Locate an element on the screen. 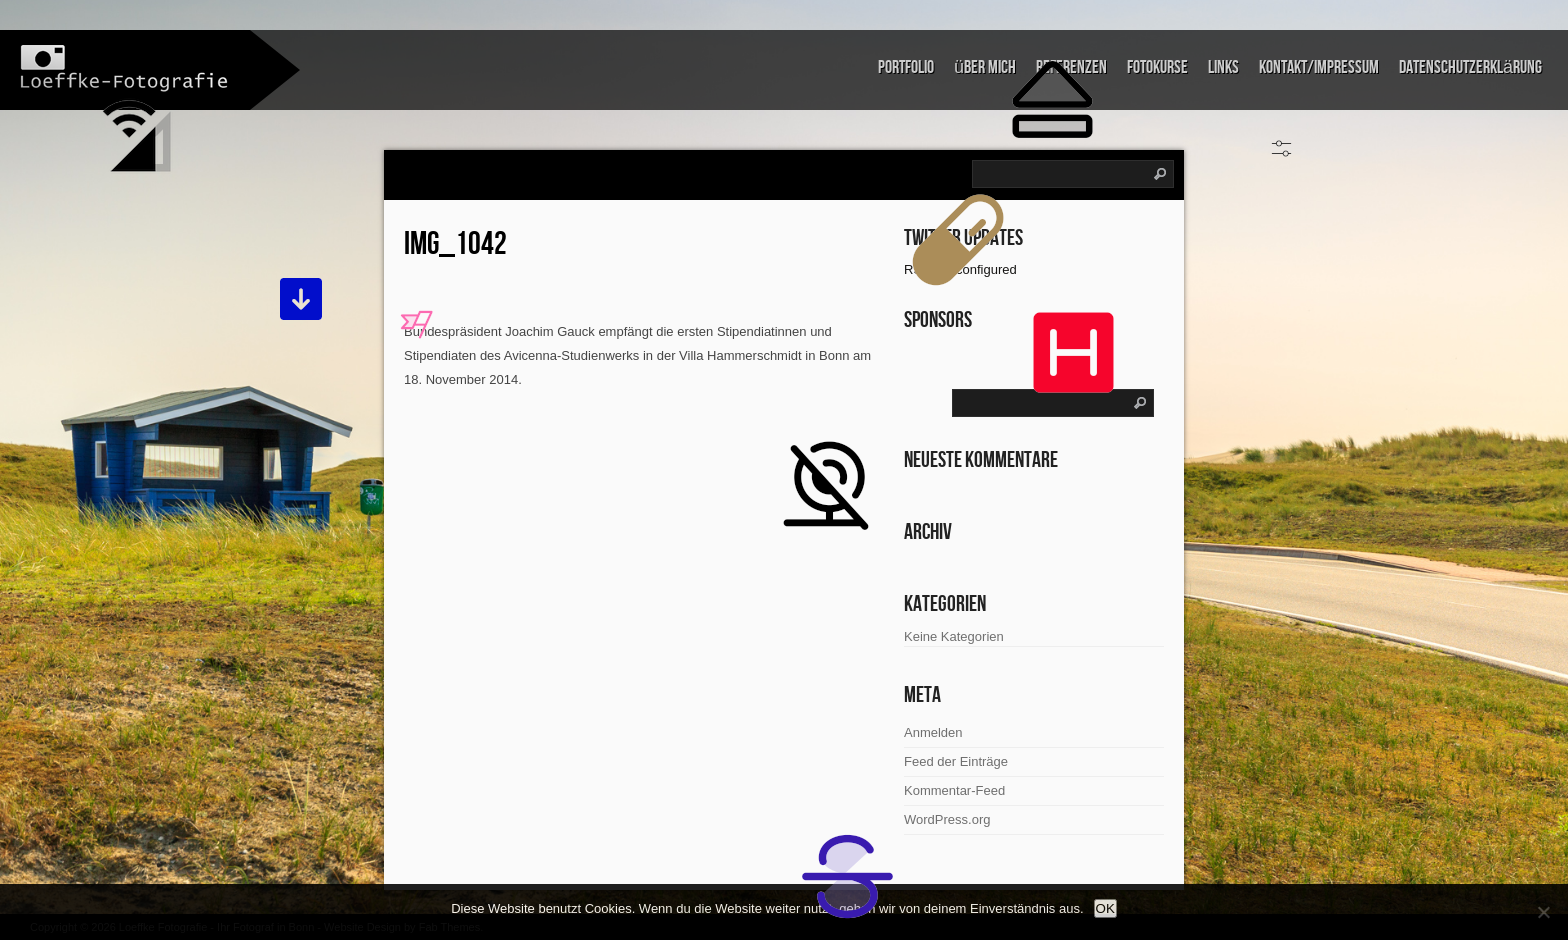 The width and height of the screenshot is (1568, 940). format text as a heading is located at coordinates (1073, 352).